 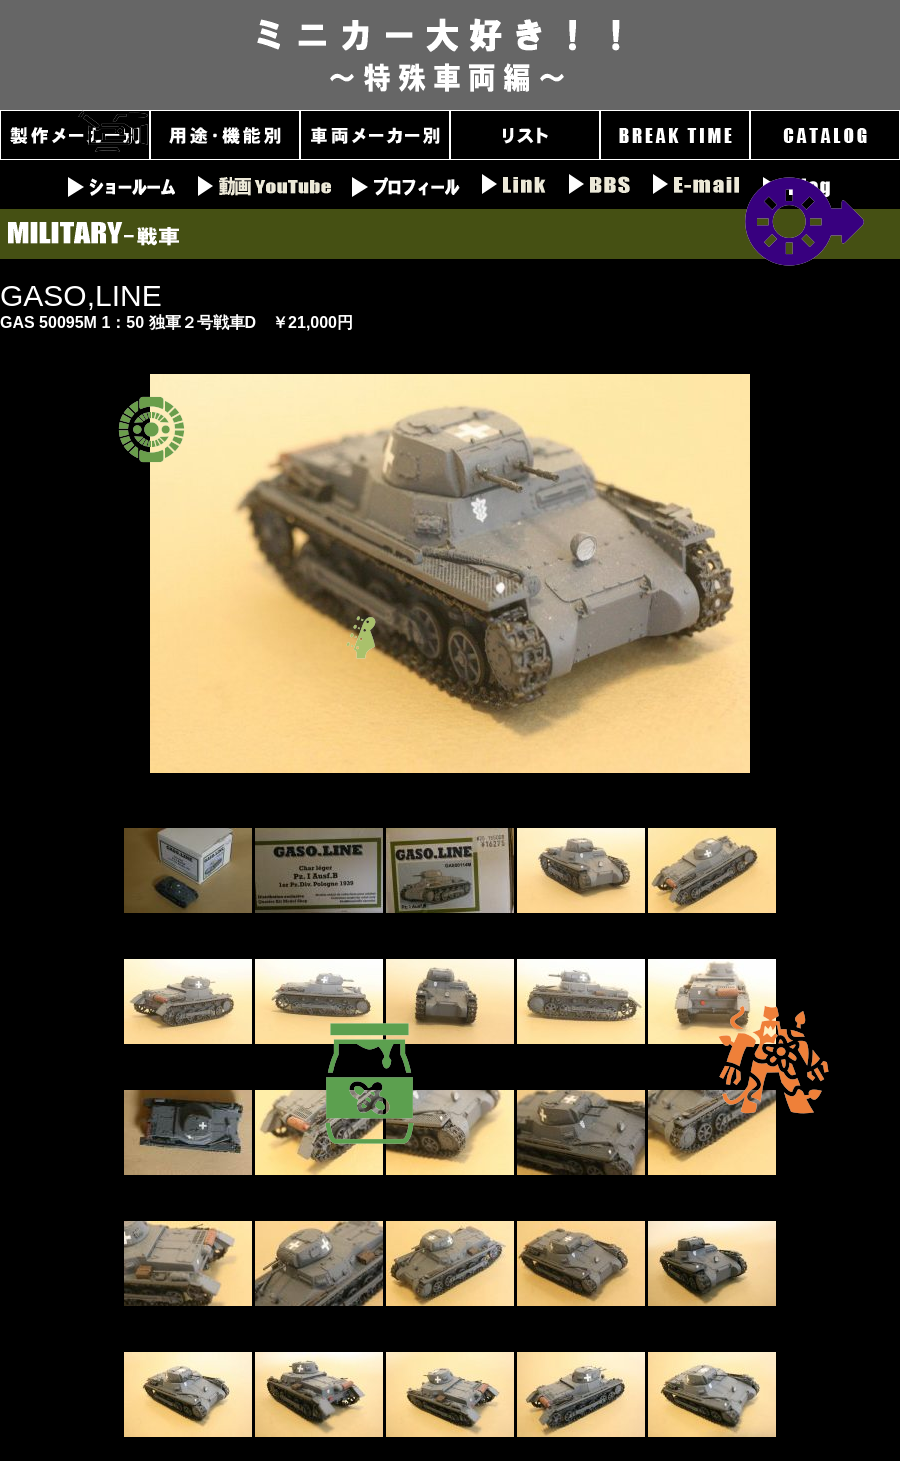 What do you see at coordinates (773, 1059) in the screenshot?
I see `select shambling mound creature or enemy type` at bounding box center [773, 1059].